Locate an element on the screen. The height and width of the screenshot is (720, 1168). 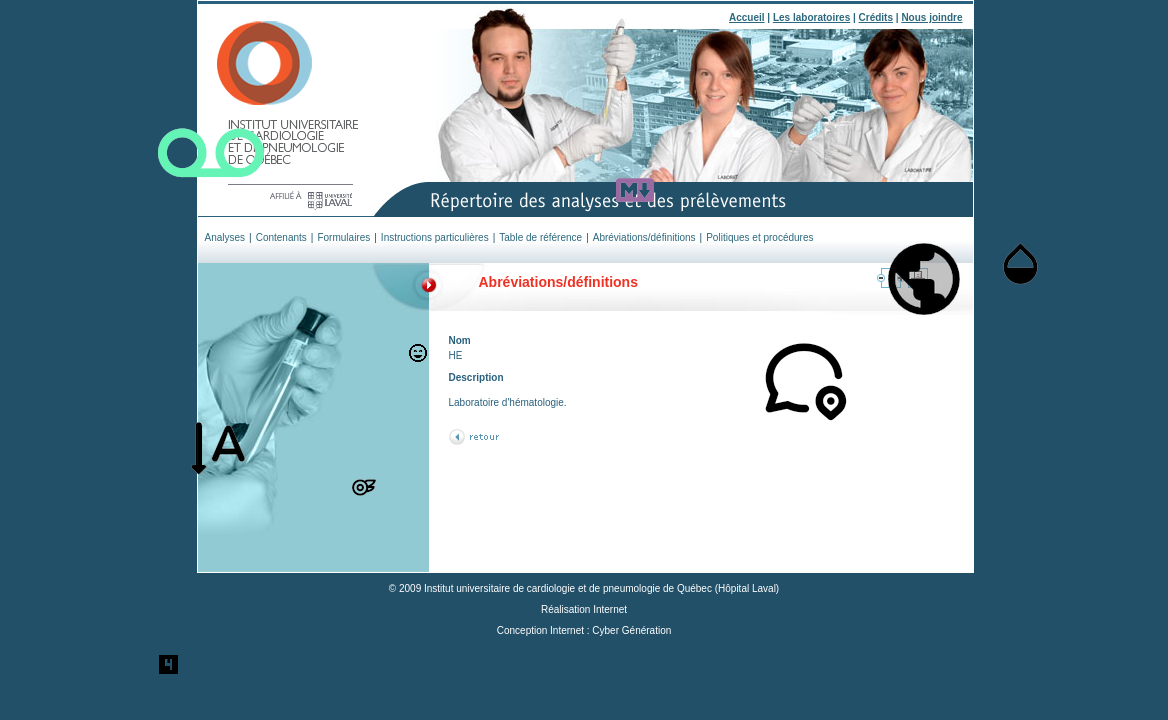
adjust transparency or opacity settings is located at coordinates (1020, 263).